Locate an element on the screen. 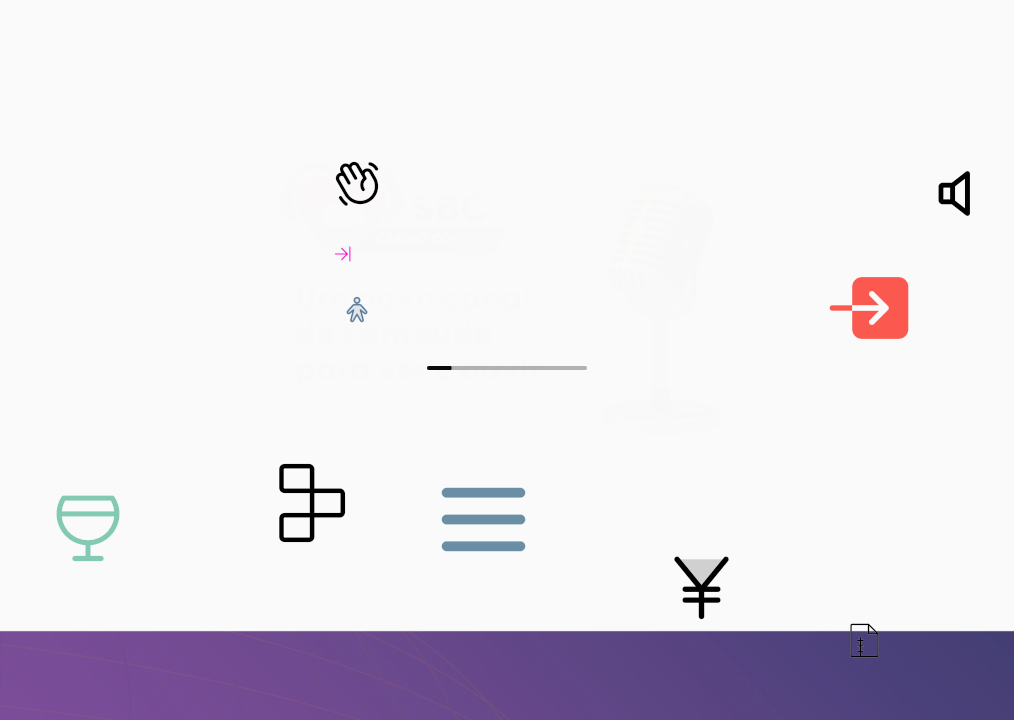 This screenshot has width=1014, height=720. send a greeting or say hello is located at coordinates (357, 183).